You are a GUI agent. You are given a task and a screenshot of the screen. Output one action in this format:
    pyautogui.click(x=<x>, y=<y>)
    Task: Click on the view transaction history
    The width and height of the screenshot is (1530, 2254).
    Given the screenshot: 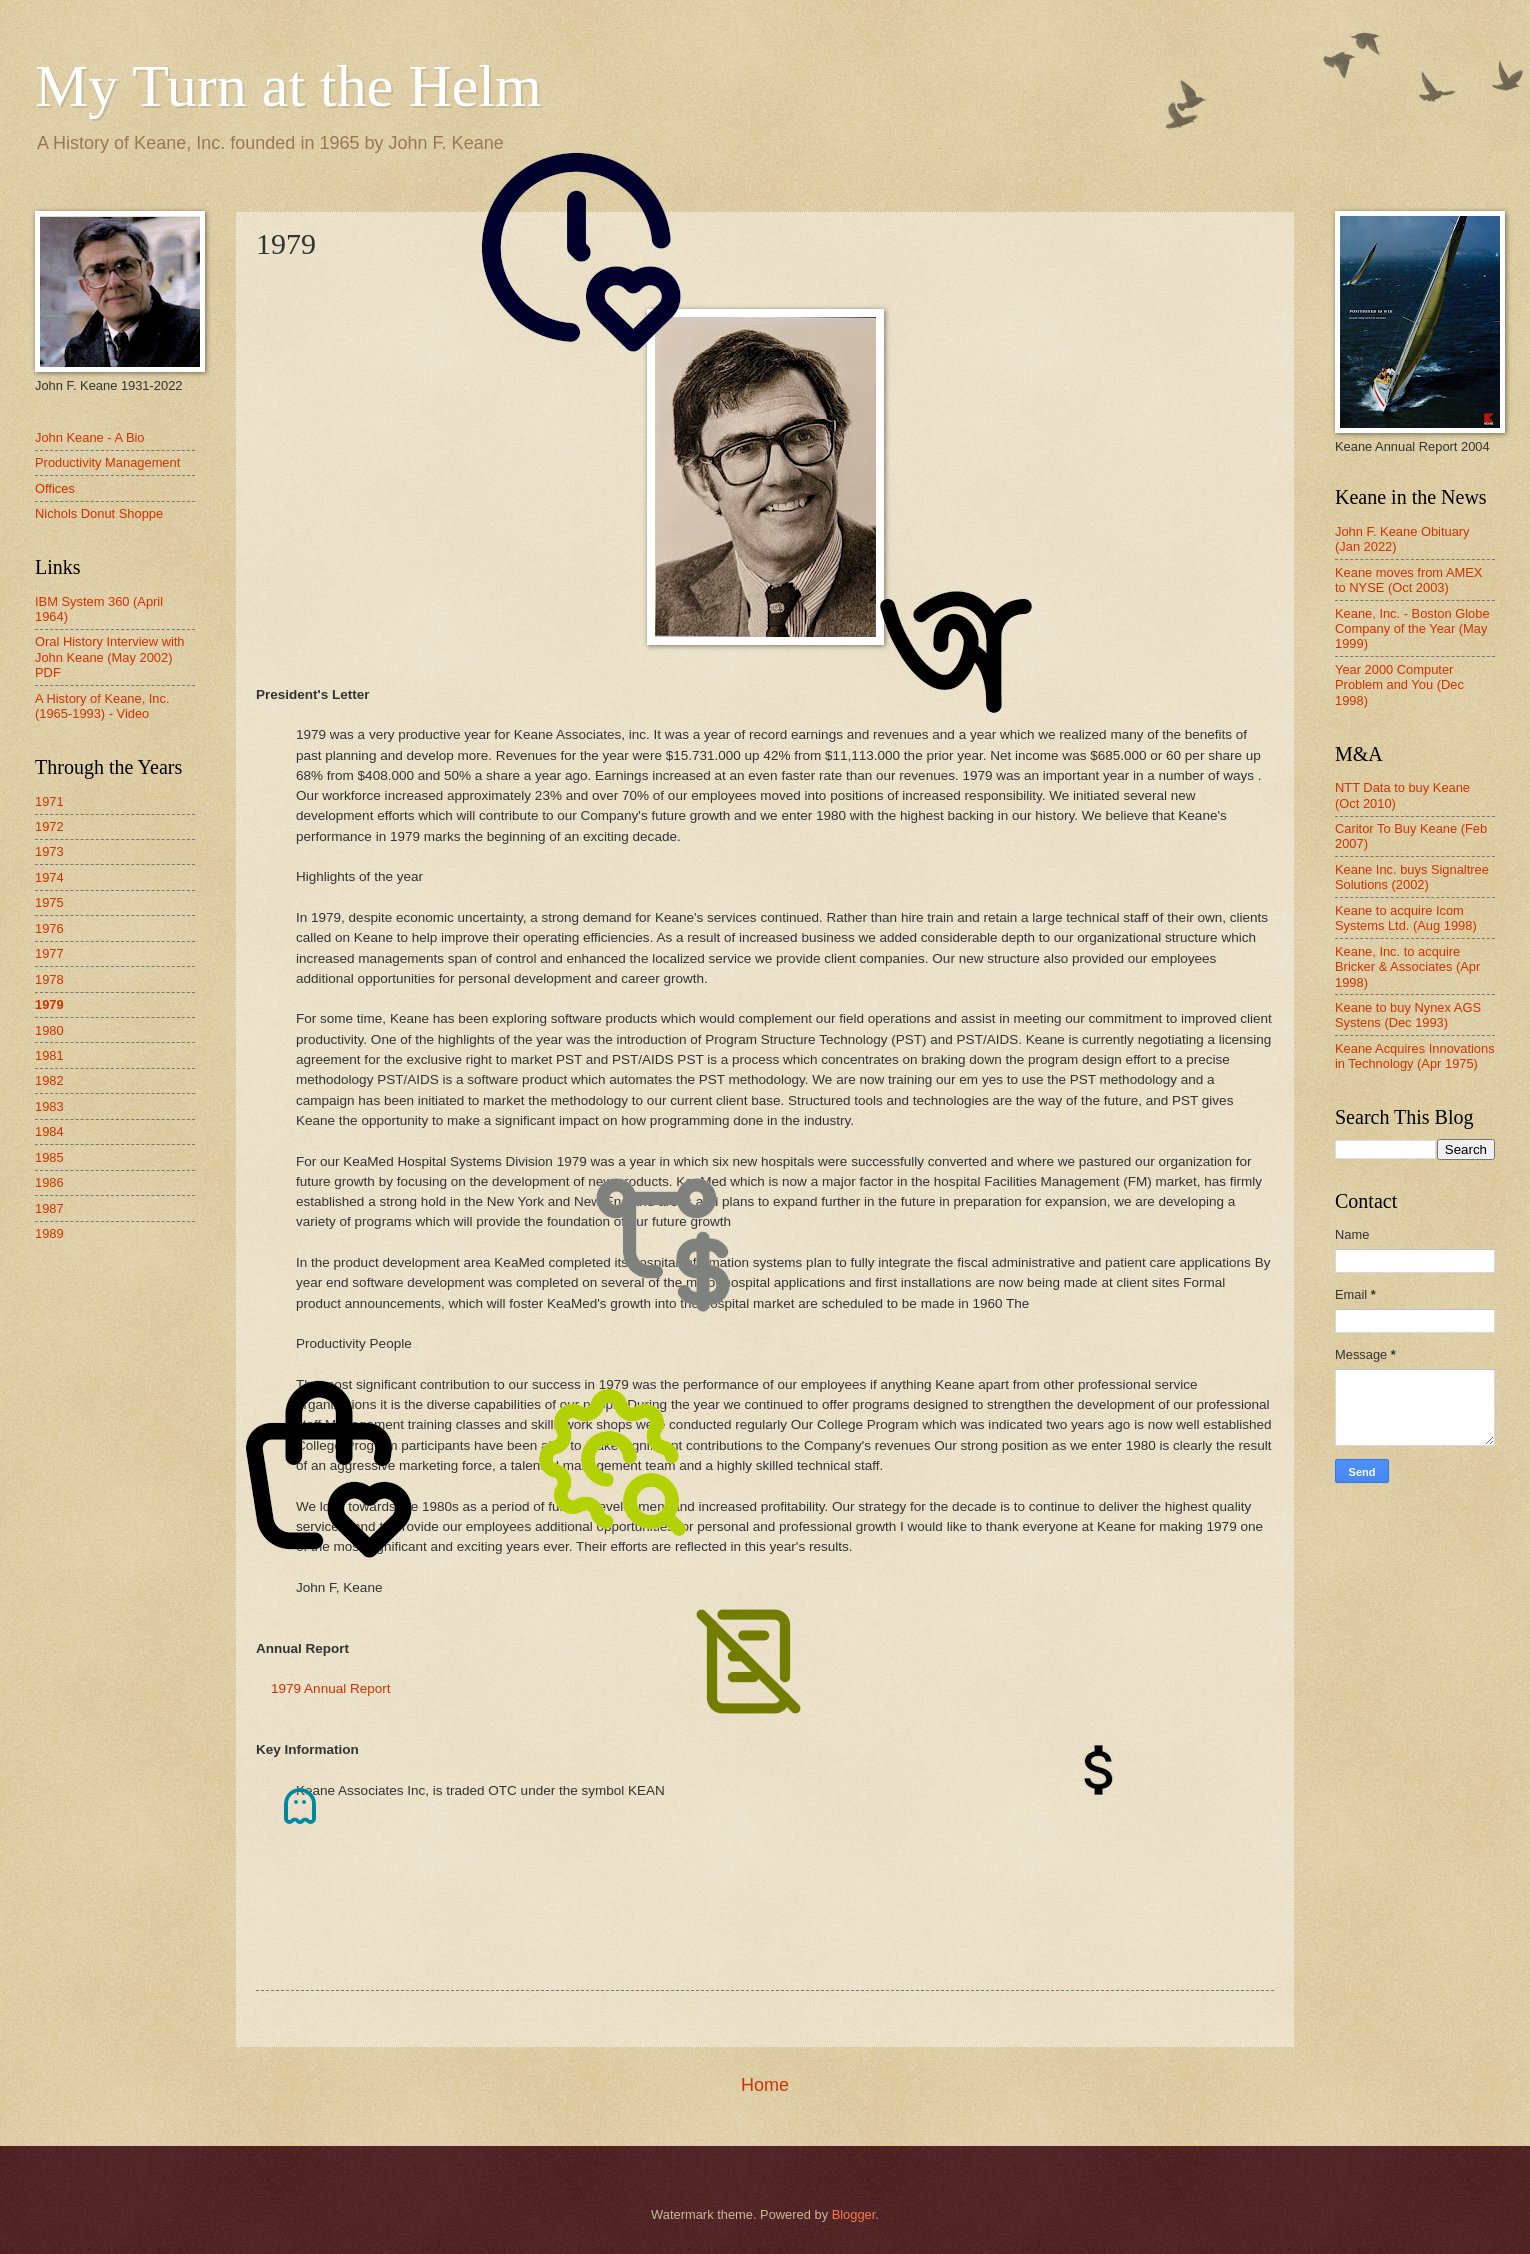 What is the action you would take?
    pyautogui.click(x=663, y=1245)
    